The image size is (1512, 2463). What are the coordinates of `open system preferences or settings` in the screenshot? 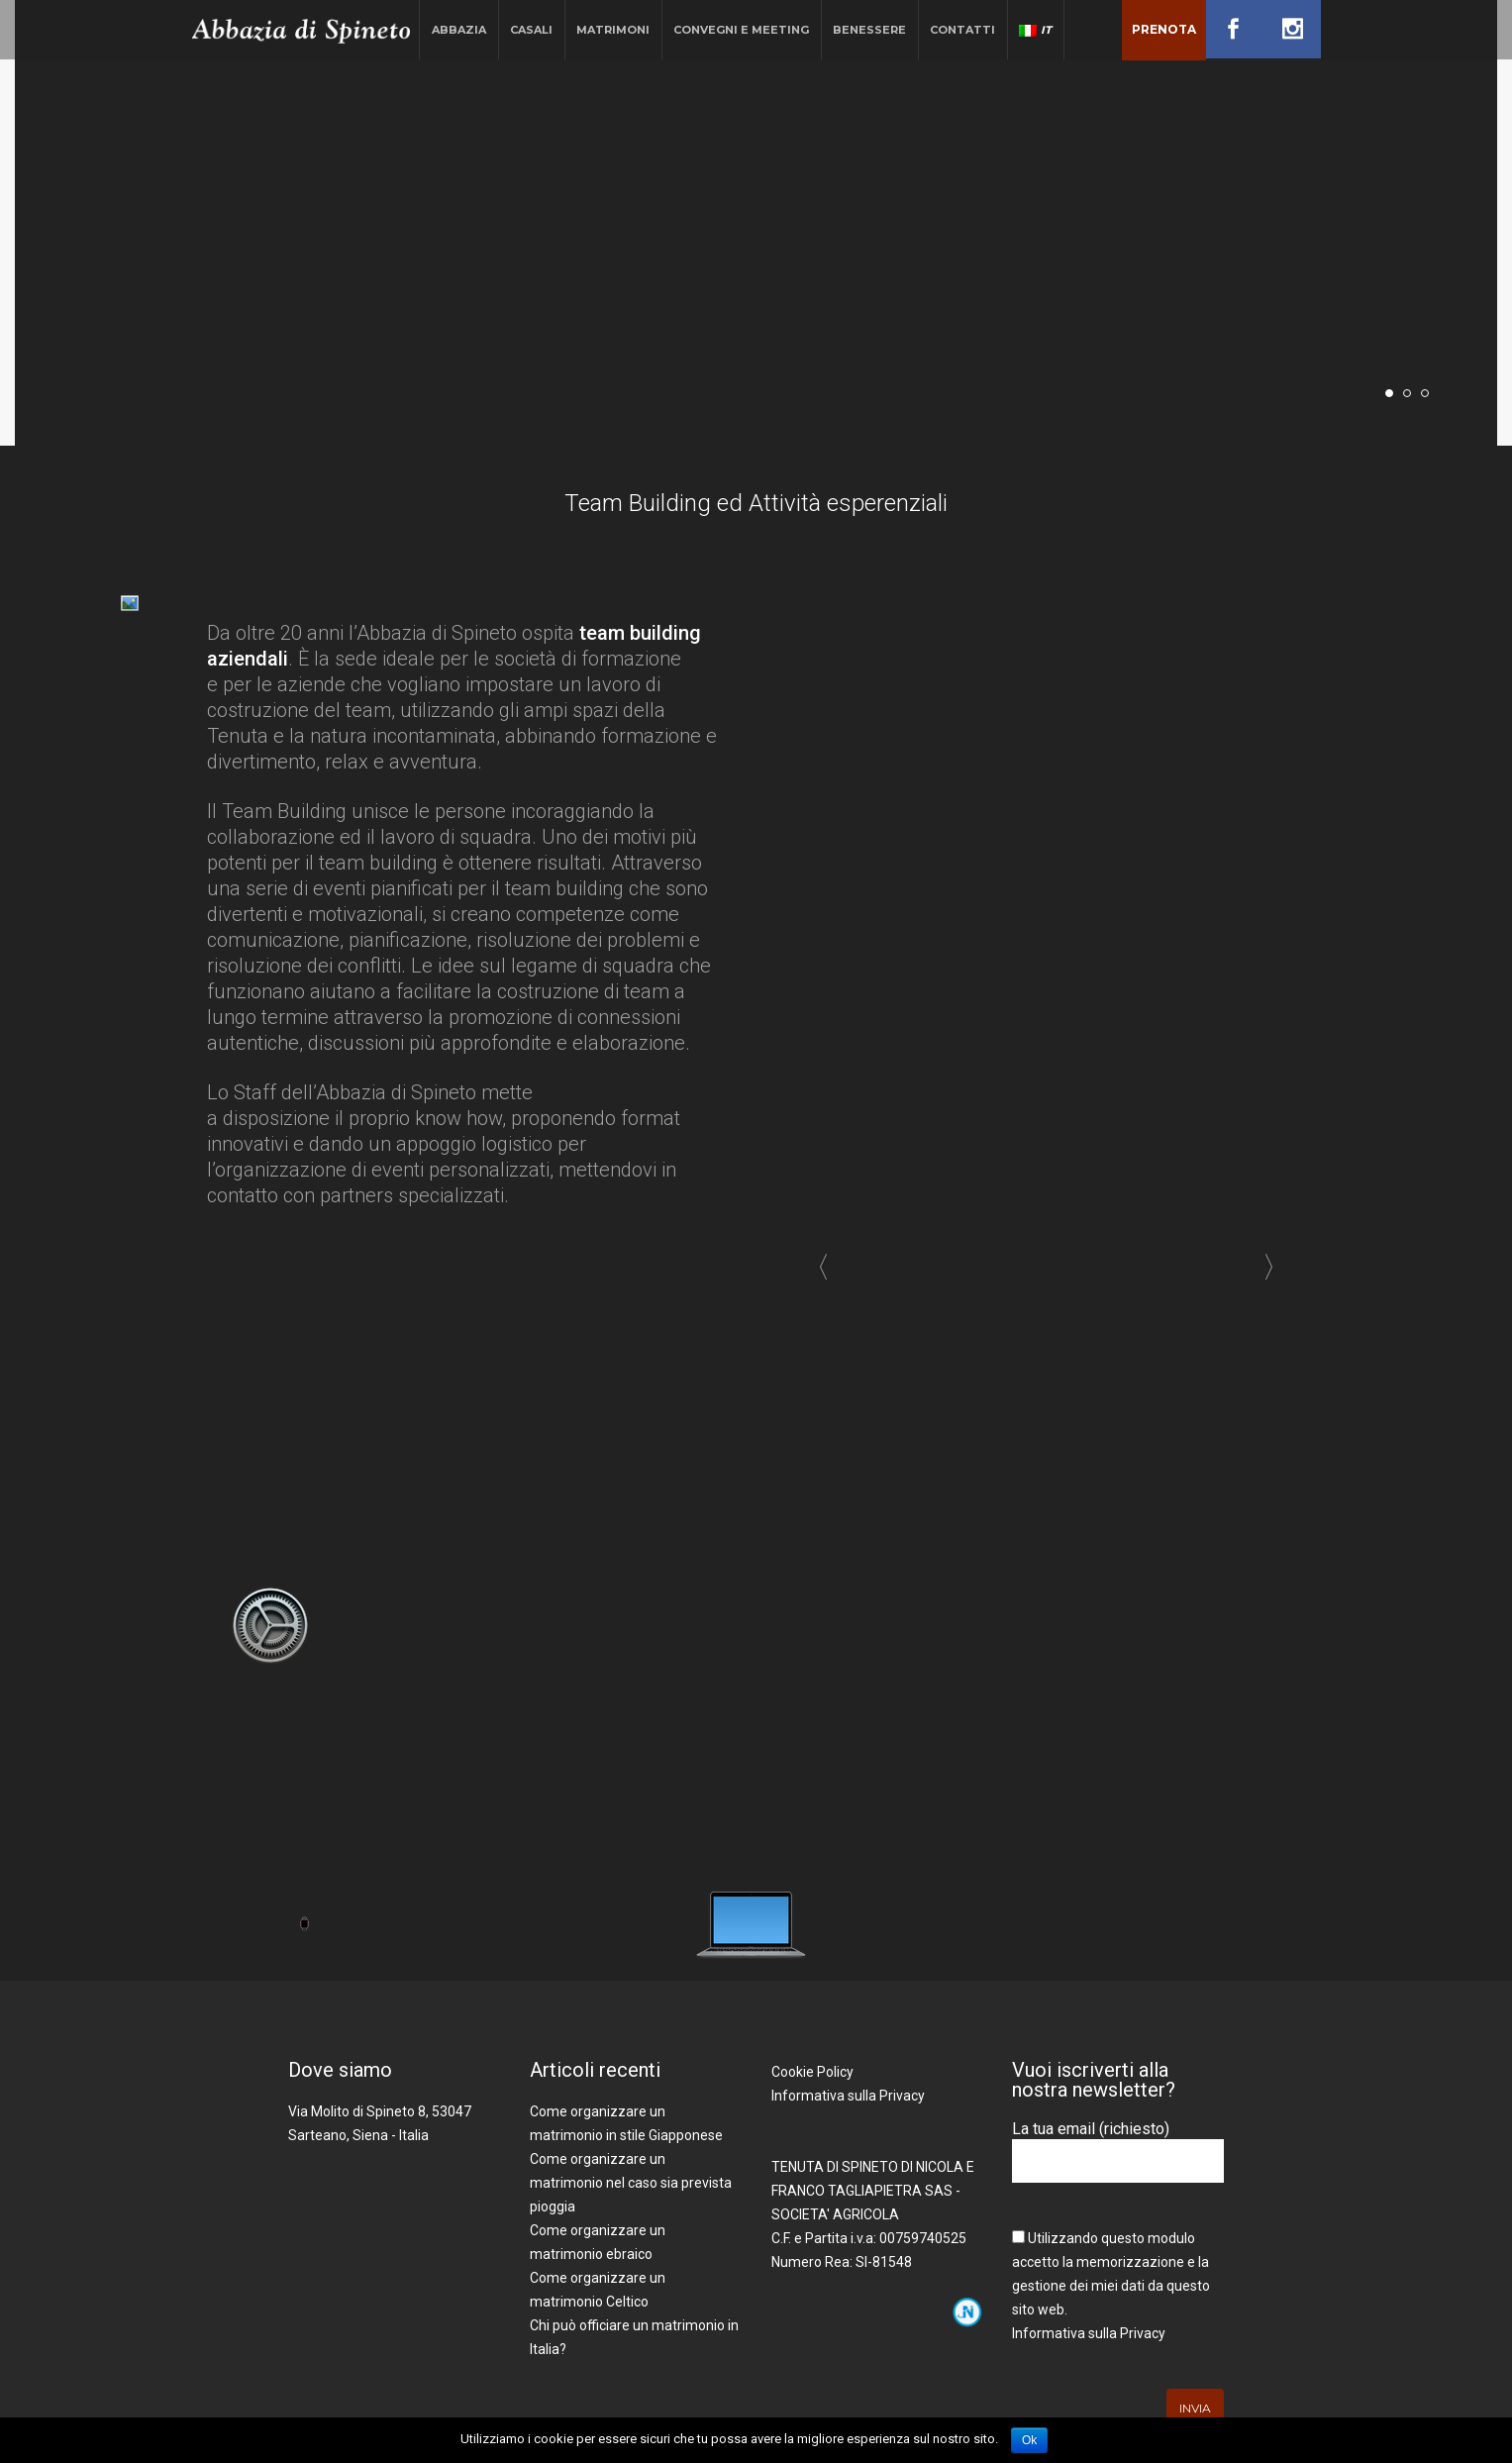 It's located at (270, 1625).